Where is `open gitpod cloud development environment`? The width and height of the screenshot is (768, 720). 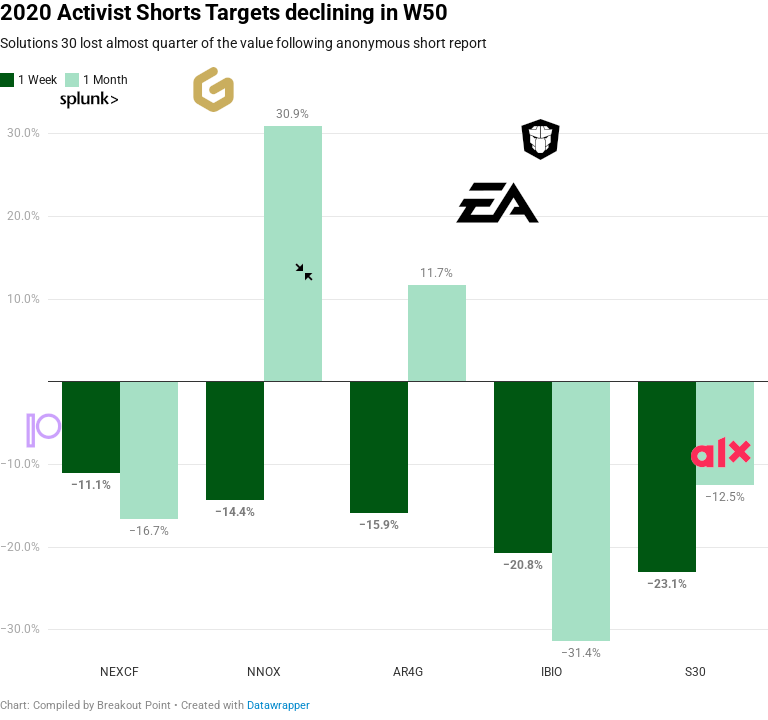 open gitpod cloud development environment is located at coordinates (213, 89).